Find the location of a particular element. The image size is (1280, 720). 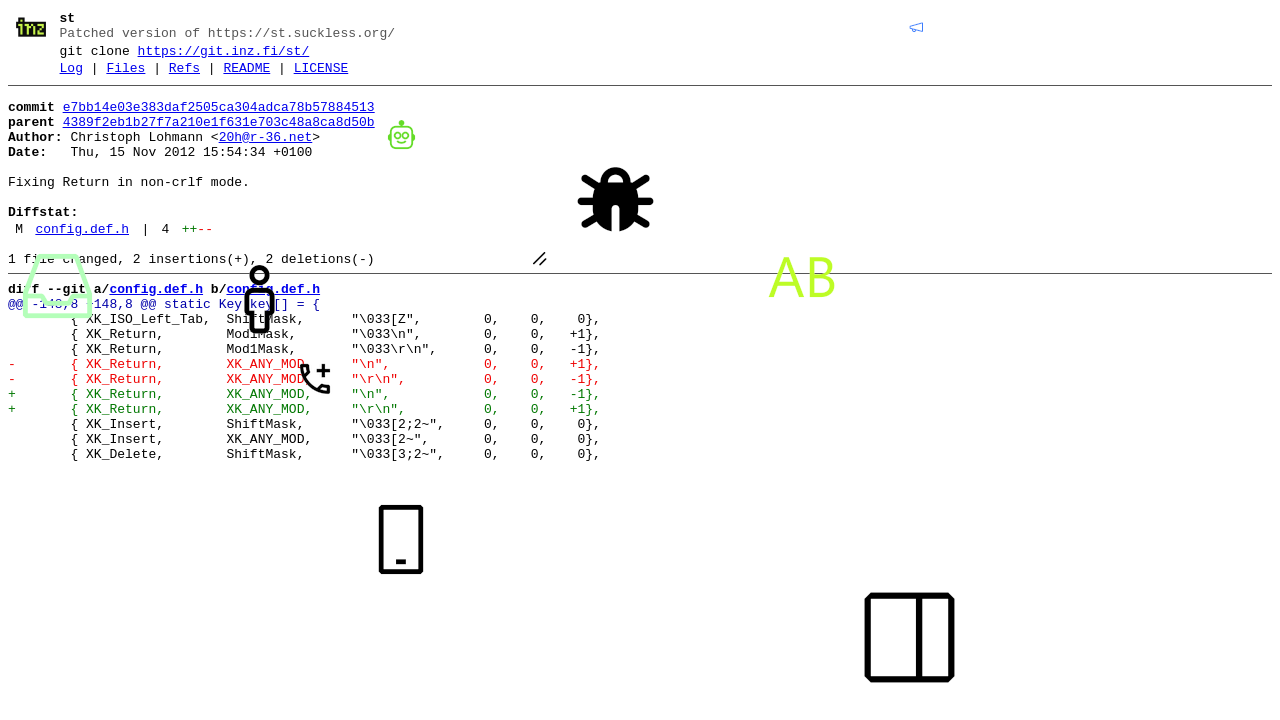

view your inbox messages is located at coordinates (57, 288).